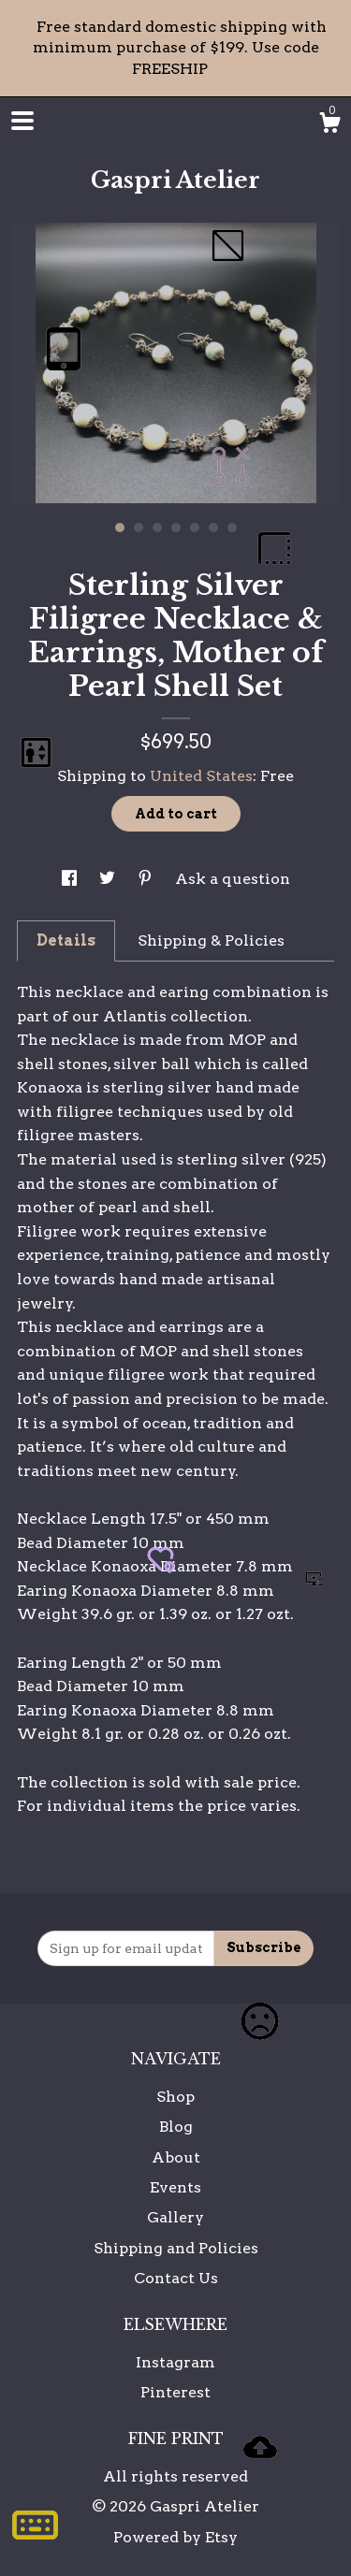  What do you see at coordinates (35, 2525) in the screenshot?
I see `open the on-screen keyboard` at bounding box center [35, 2525].